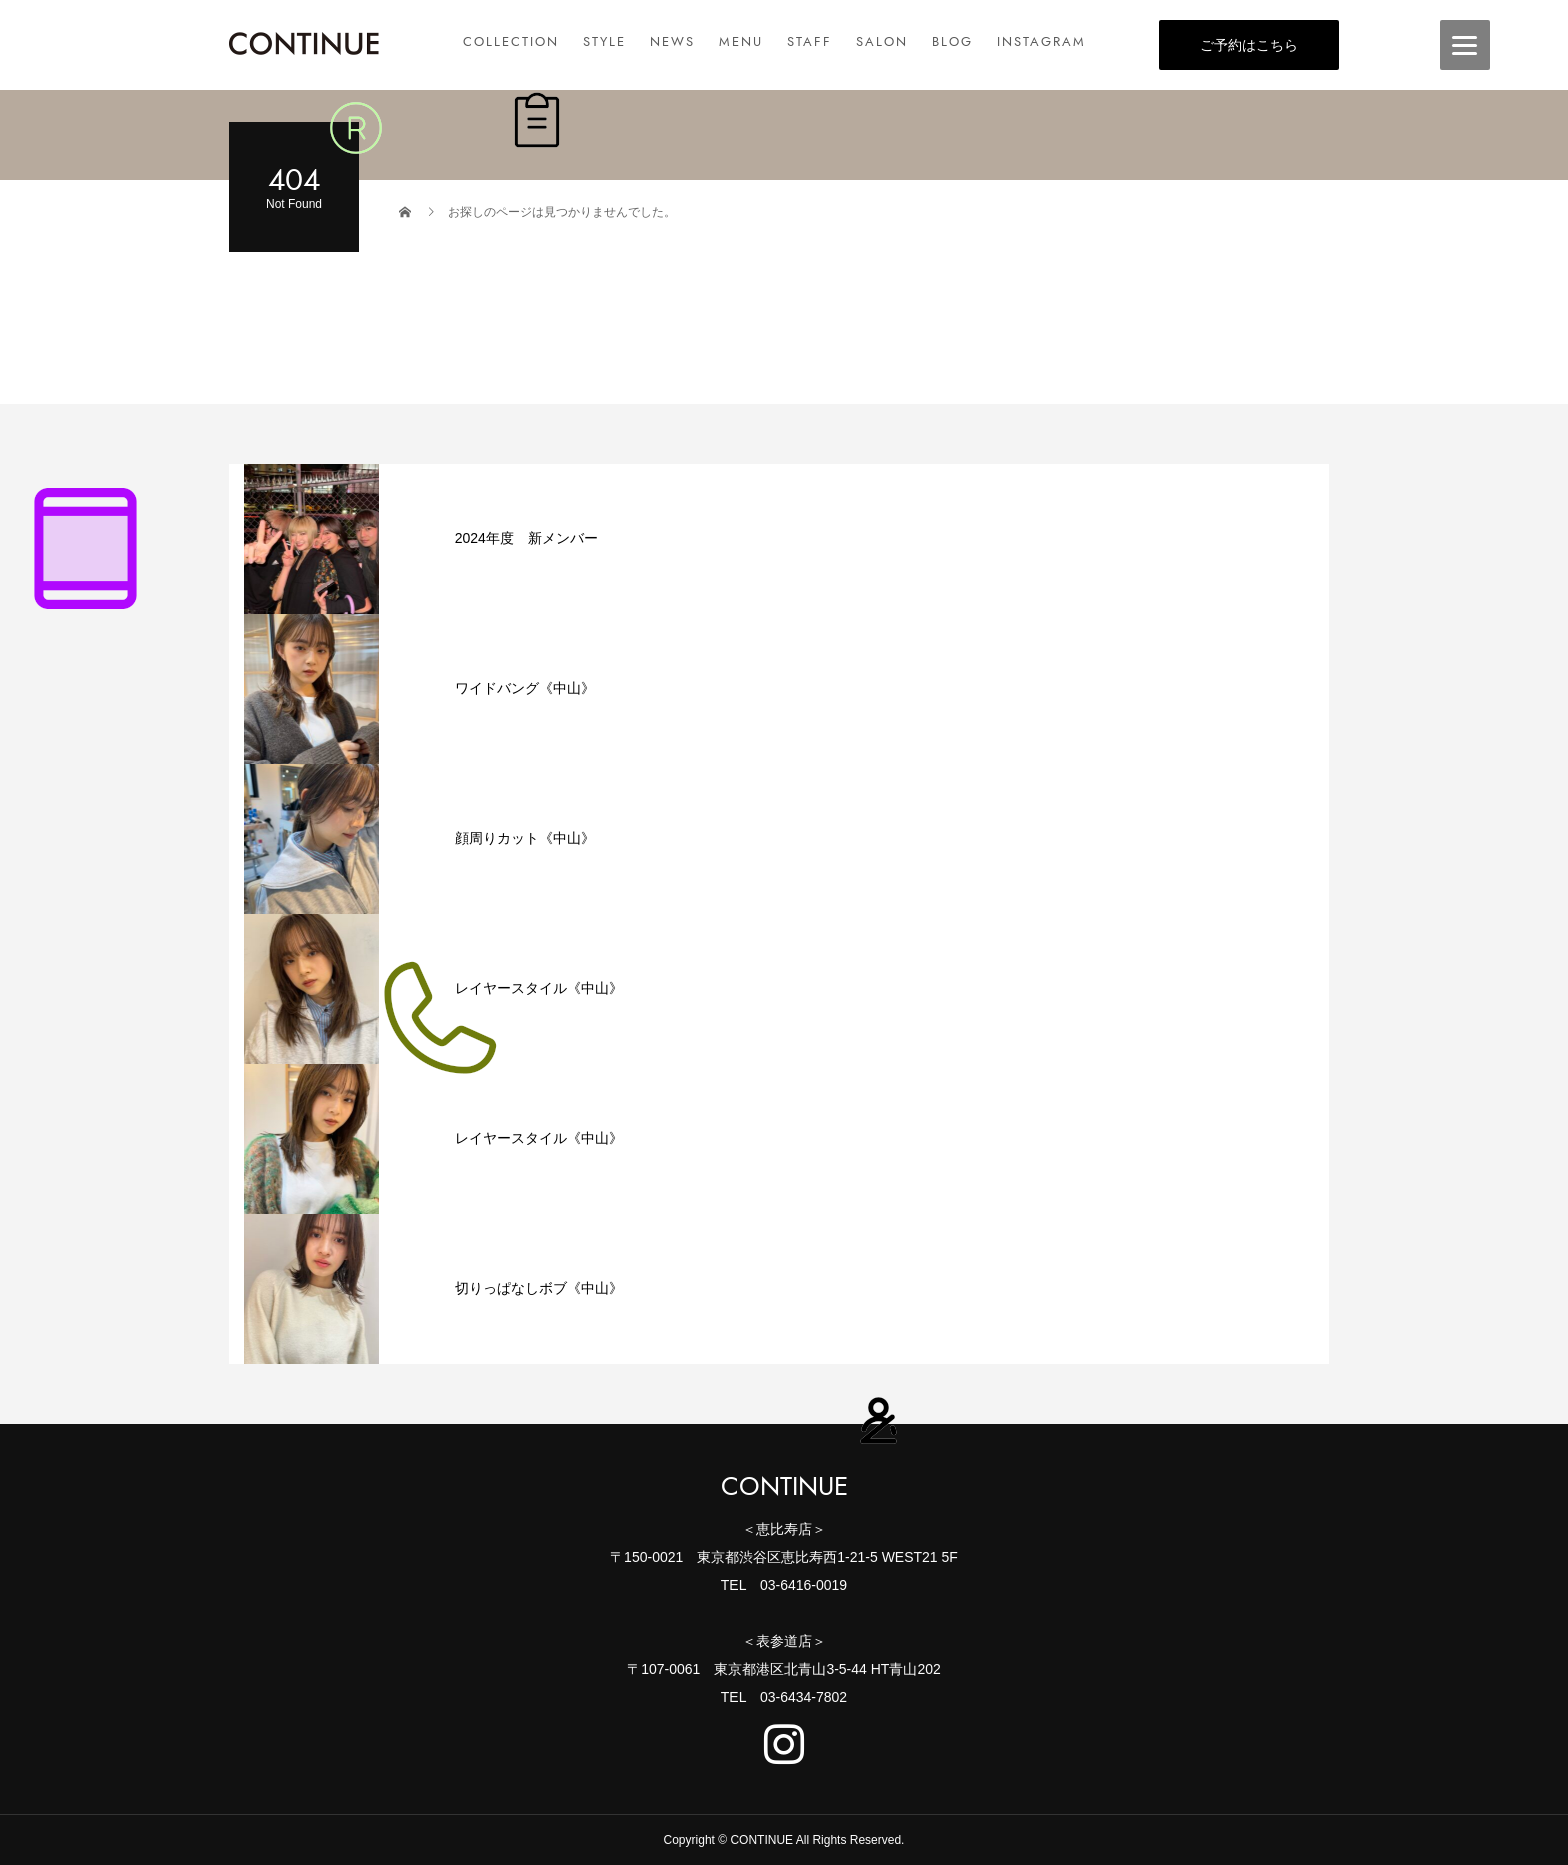 The height and width of the screenshot is (1865, 1568). What do you see at coordinates (878, 1420) in the screenshot?
I see `fasten seatbelt reminder` at bounding box center [878, 1420].